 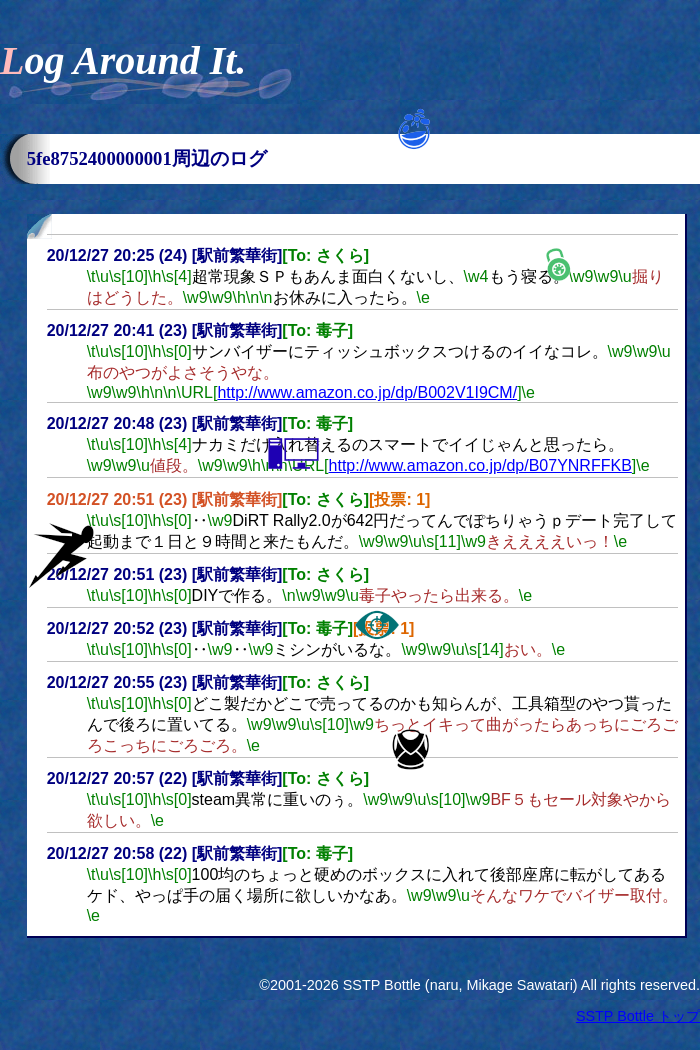 What do you see at coordinates (410, 749) in the screenshot?
I see `select chest armor or torso protection` at bounding box center [410, 749].